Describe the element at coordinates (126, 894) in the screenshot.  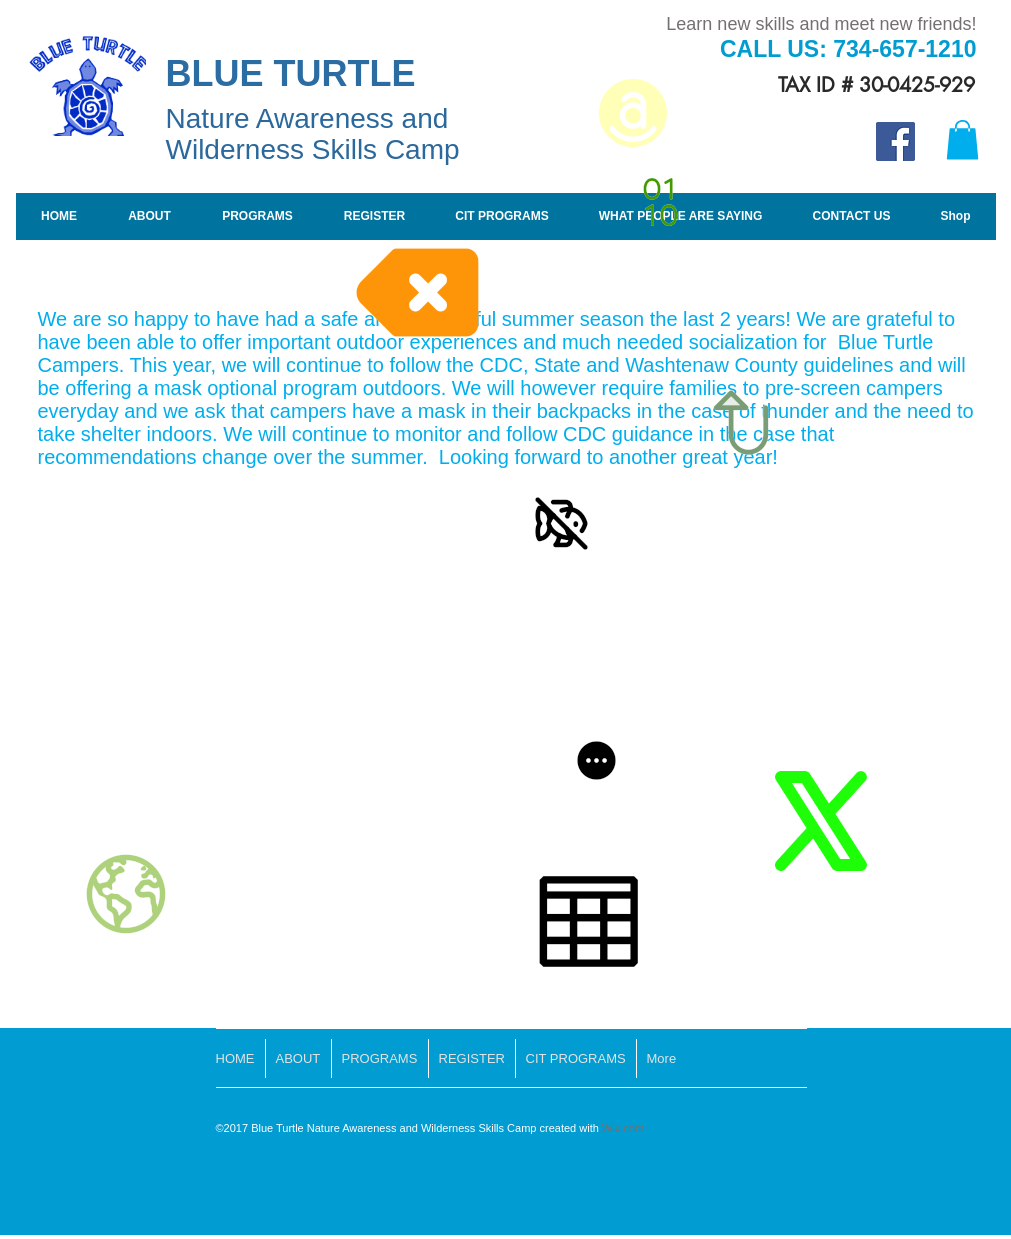
I see `switch to global or worldwide view` at that location.